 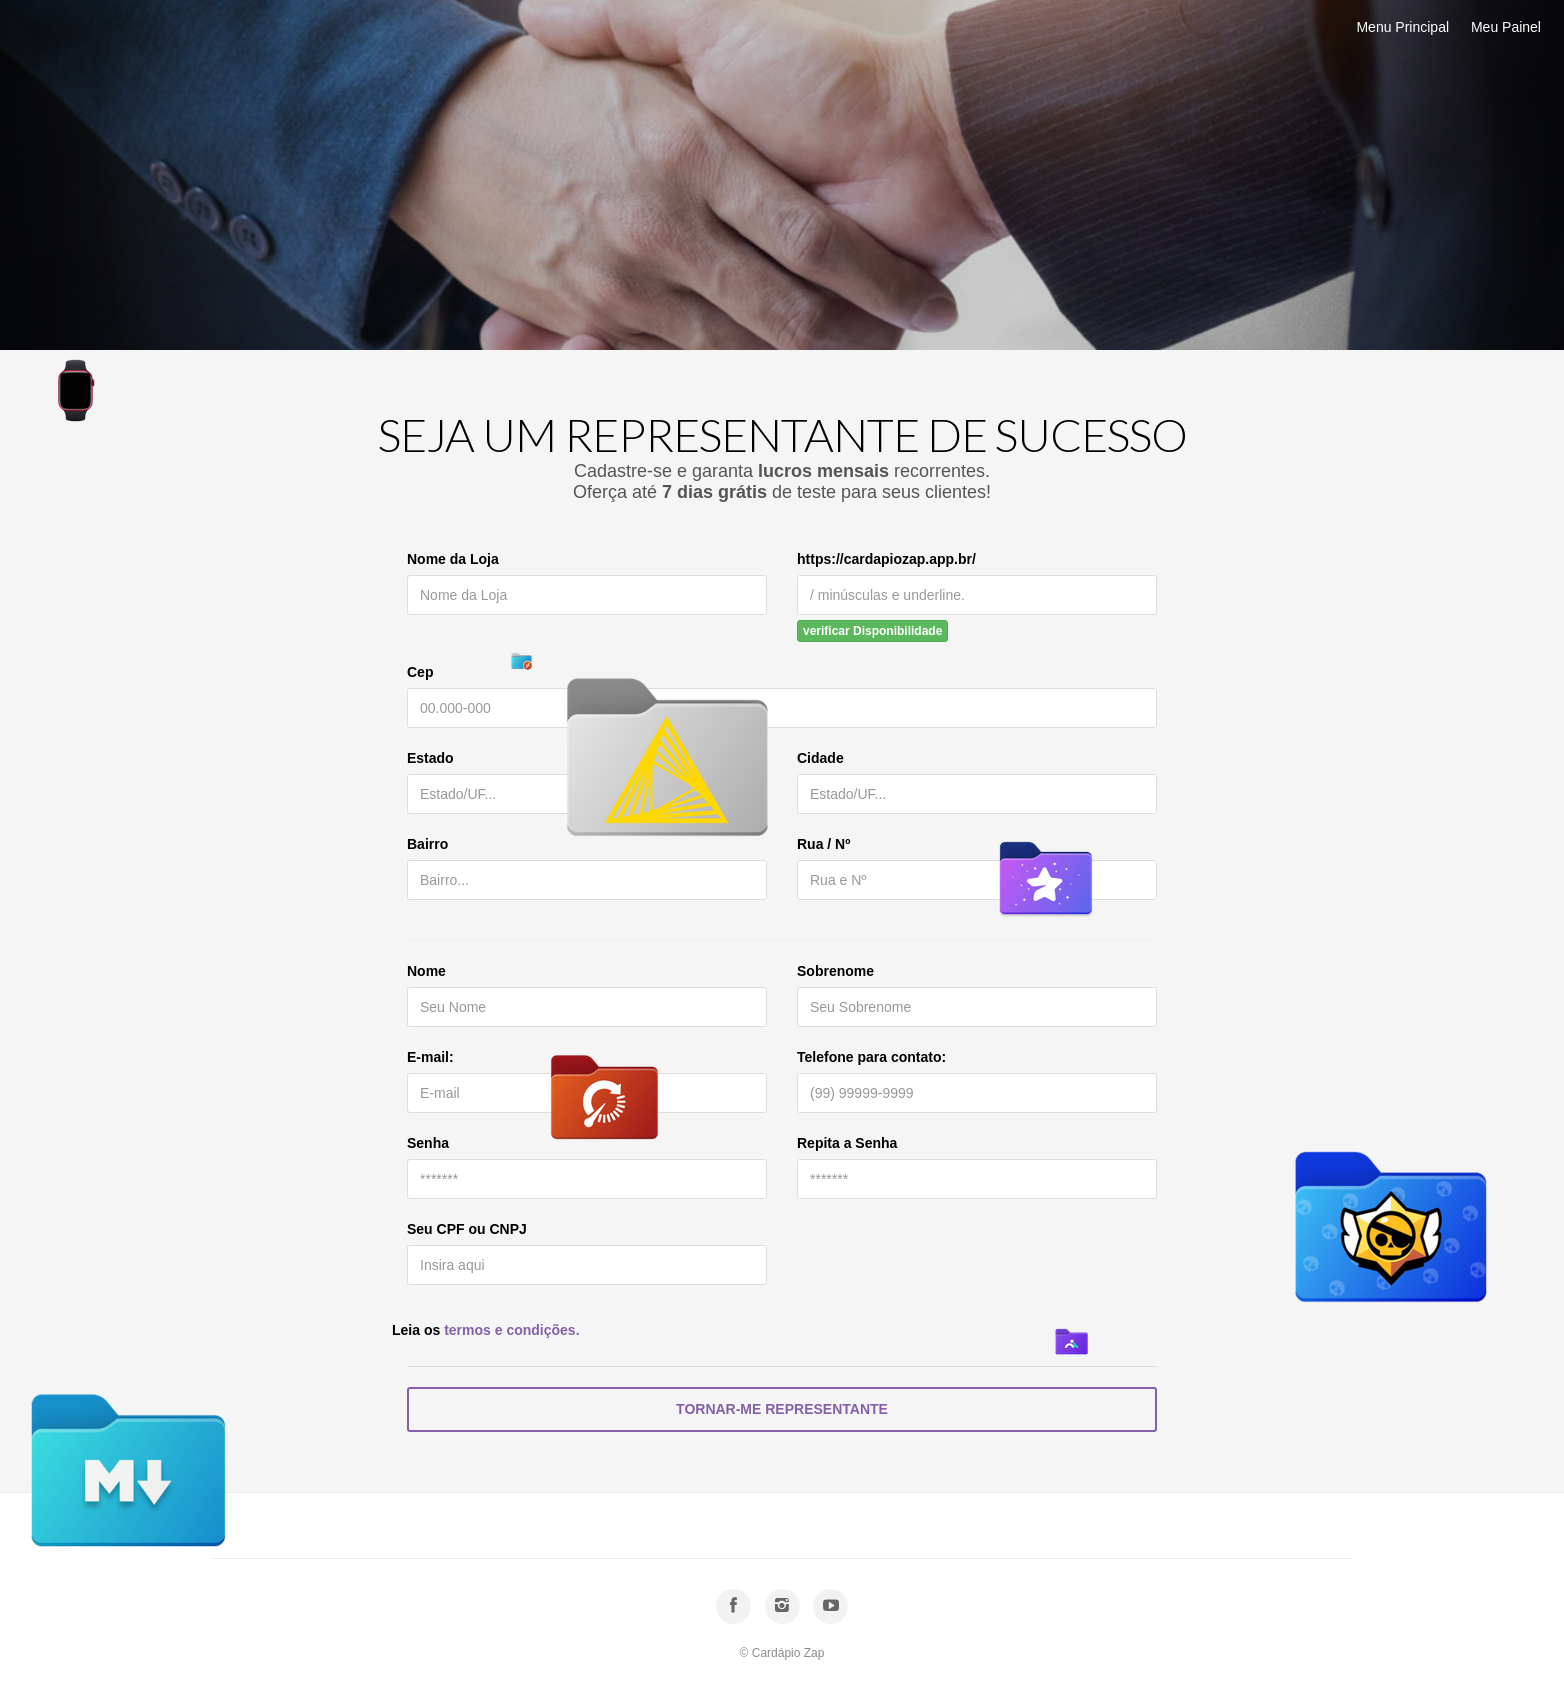 What do you see at coordinates (666, 762) in the screenshot?
I see `open knime workflow projects folder` at bounding box center [666, 762].